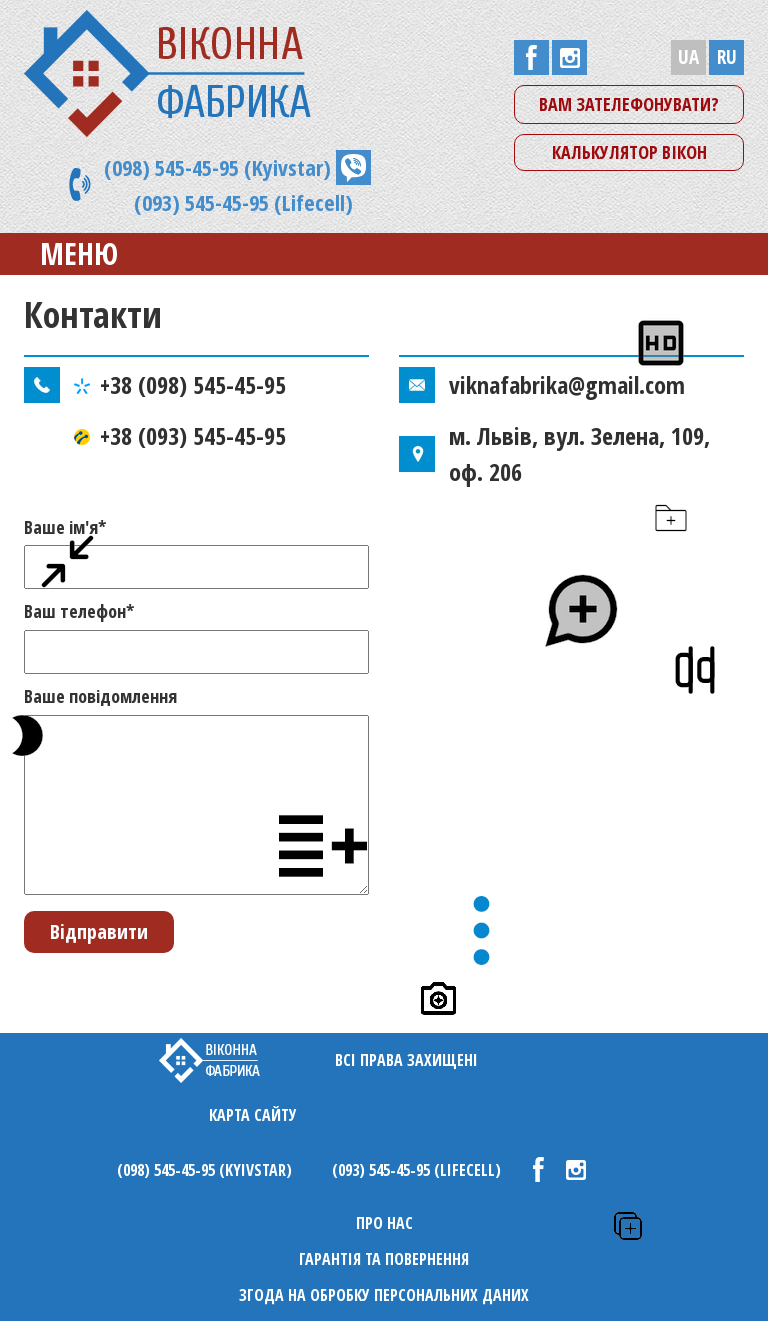 The image size is (768, 1321). What do you see at coordinates (67, 561) in the screenshot?
I see `minimize or collapse the current window` at bounding box center [67, 561].